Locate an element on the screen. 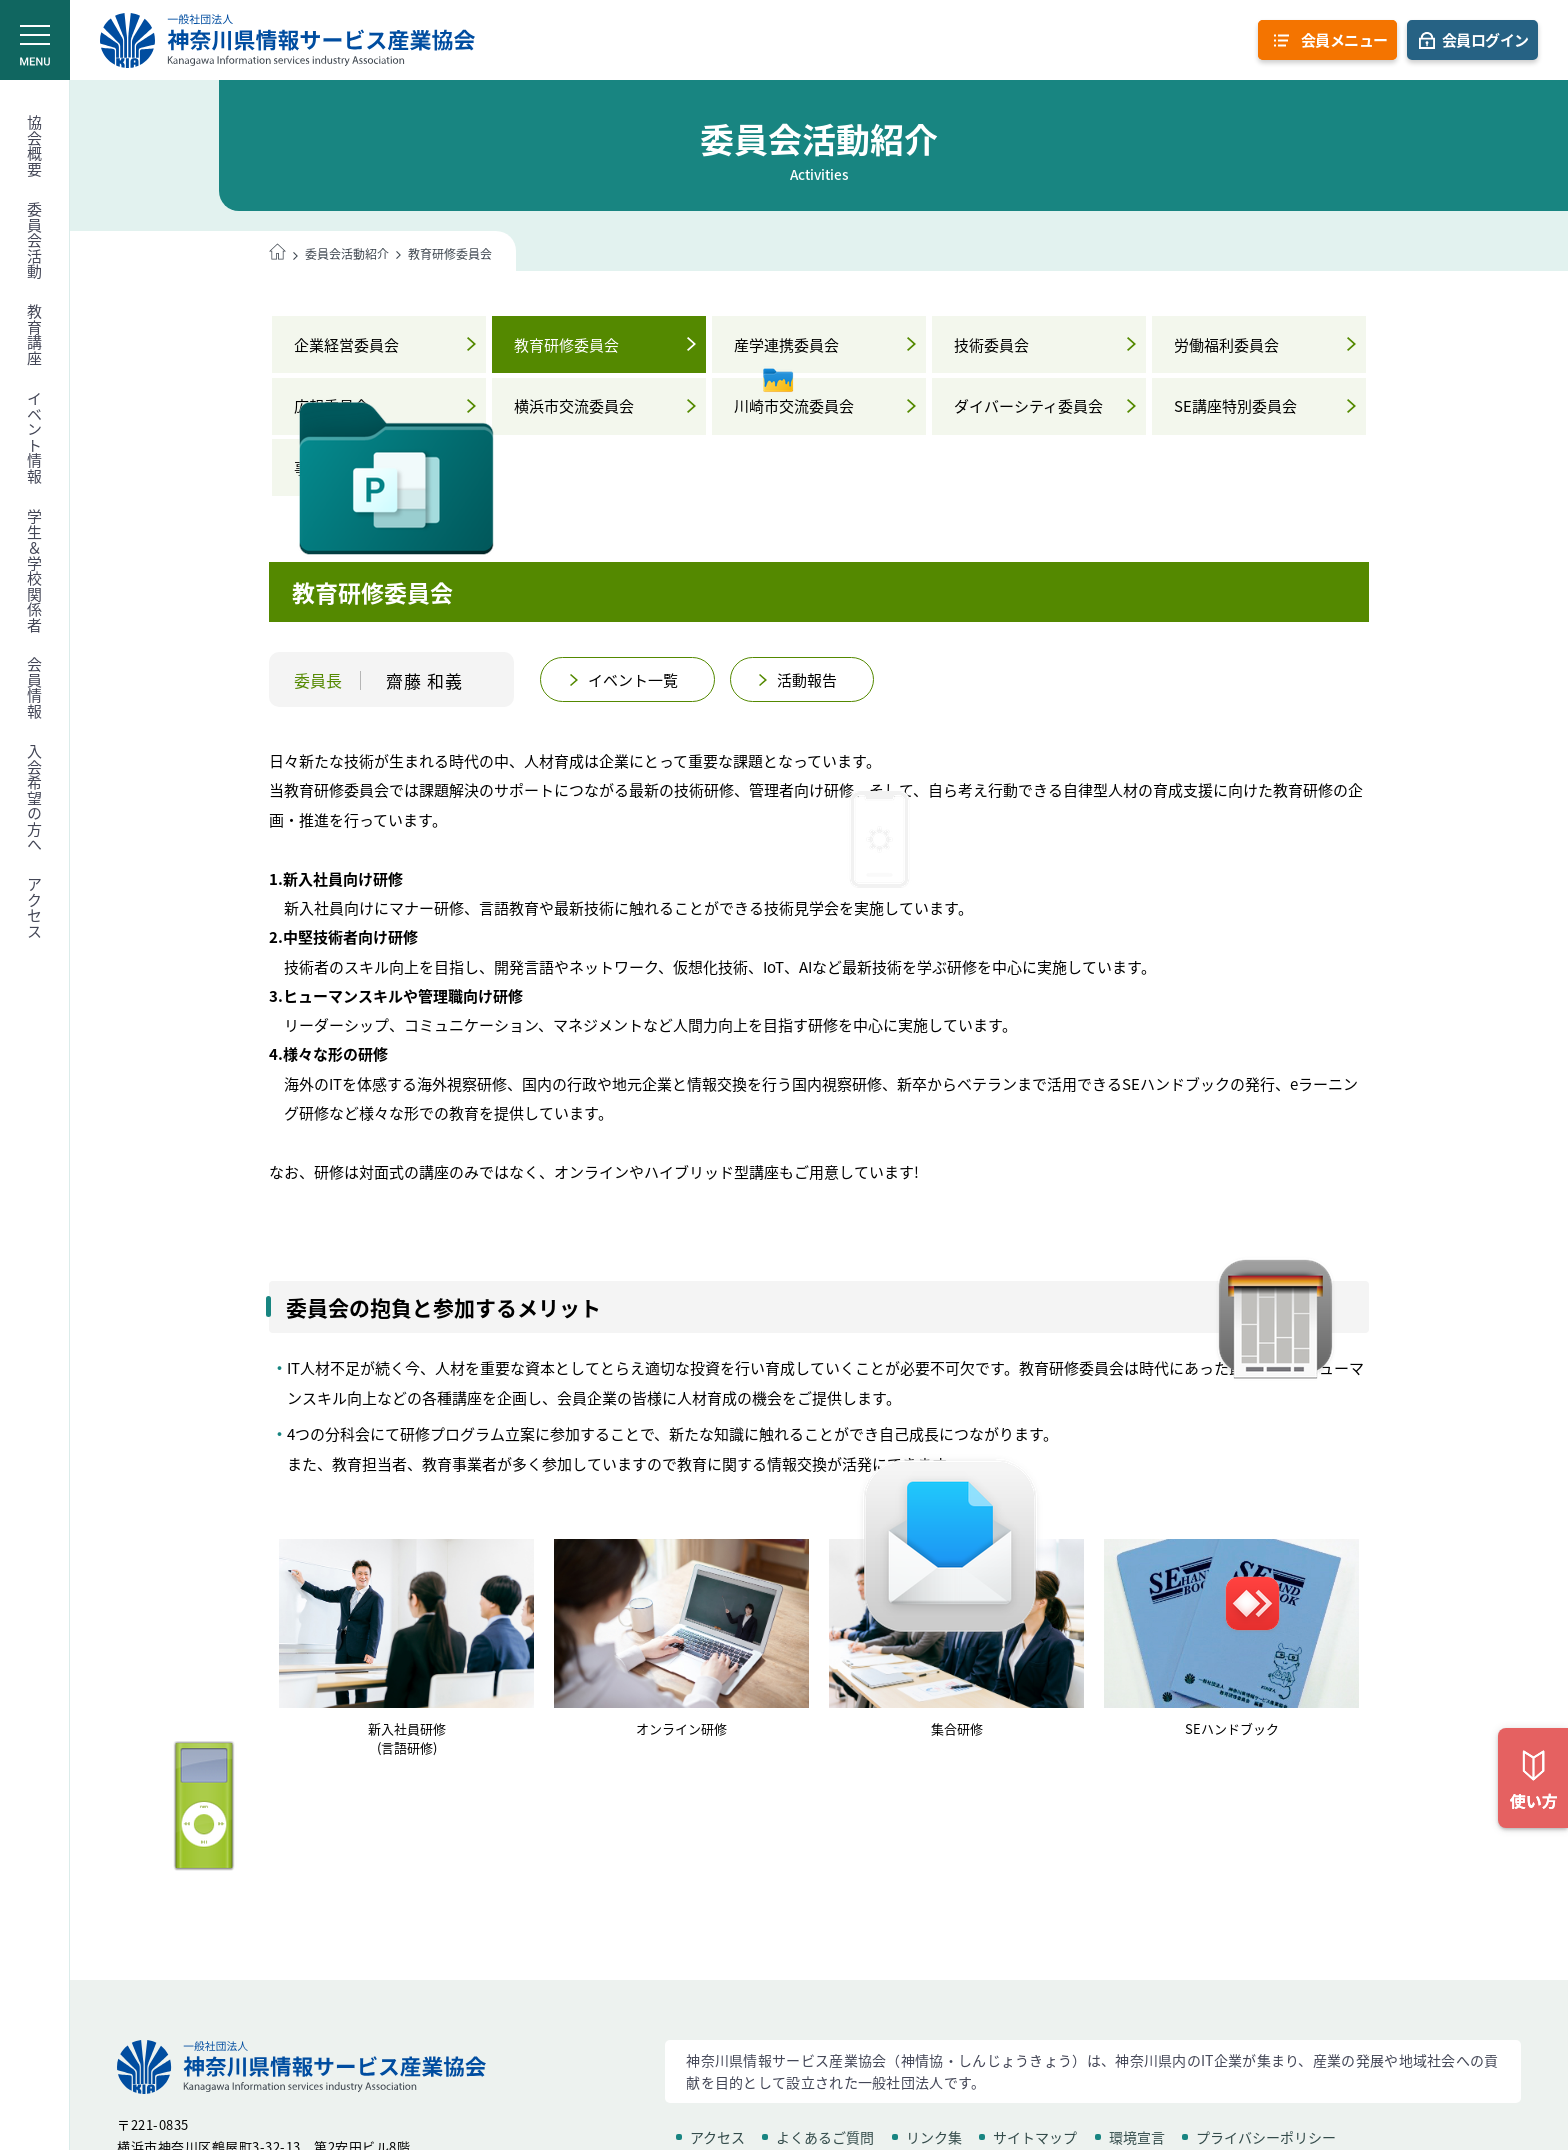  open pulp comic book reader app is located at coordinates (1275, 1316).